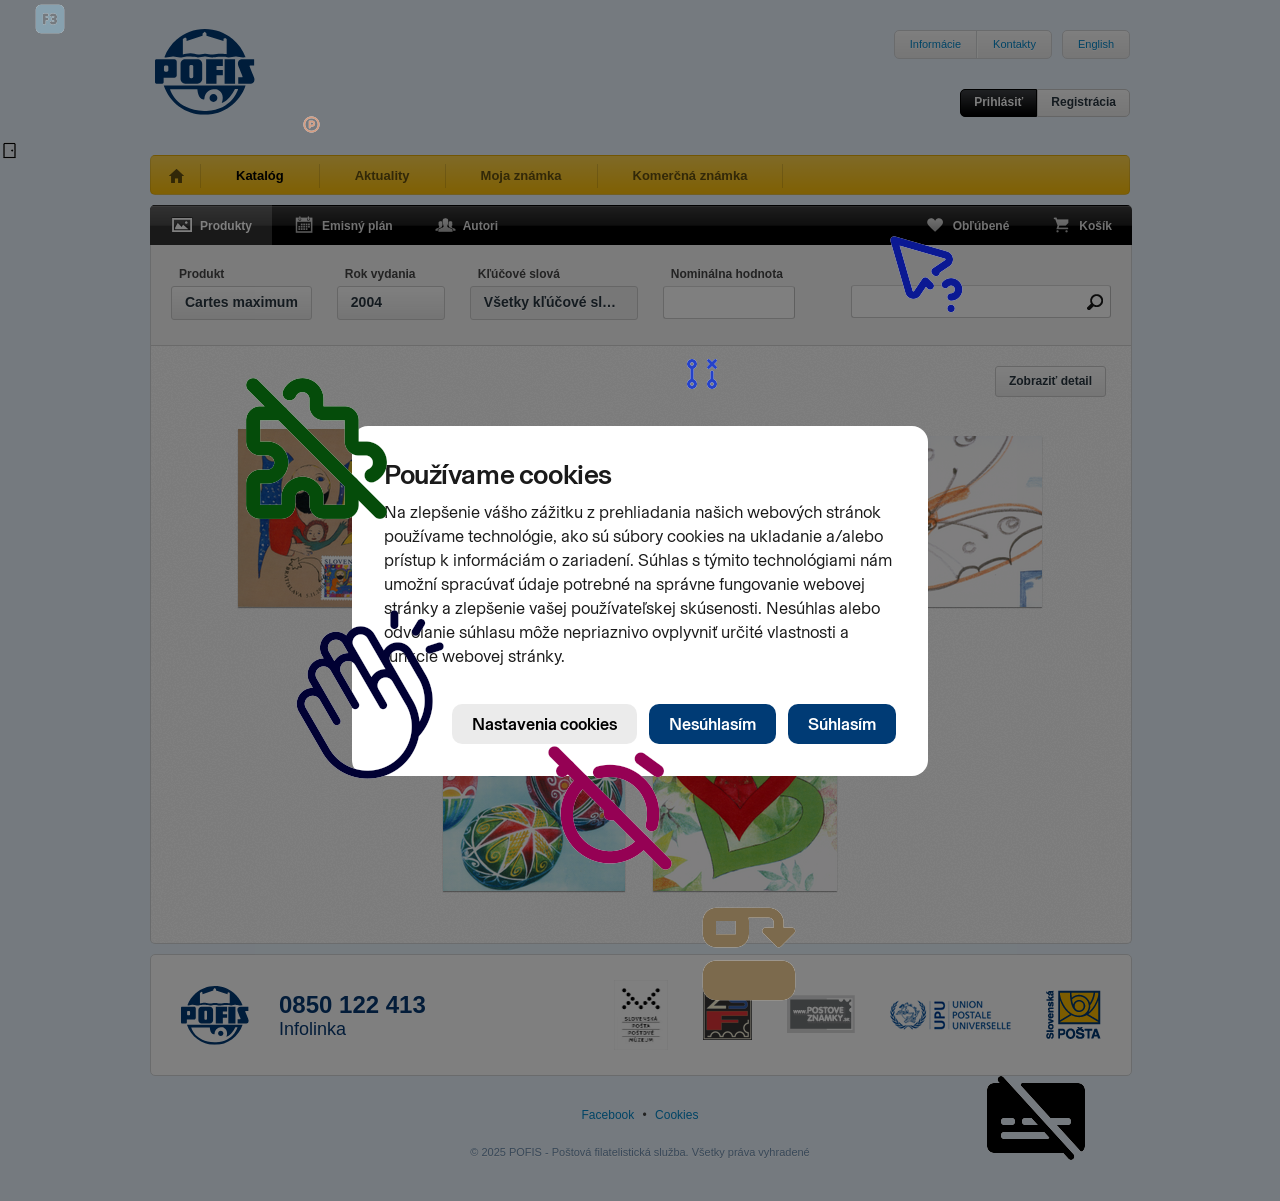  What do you see at coordinates (610, 808) in the screenshot?
I see `disable or turn off alarm` at bounding box center [610, 808].